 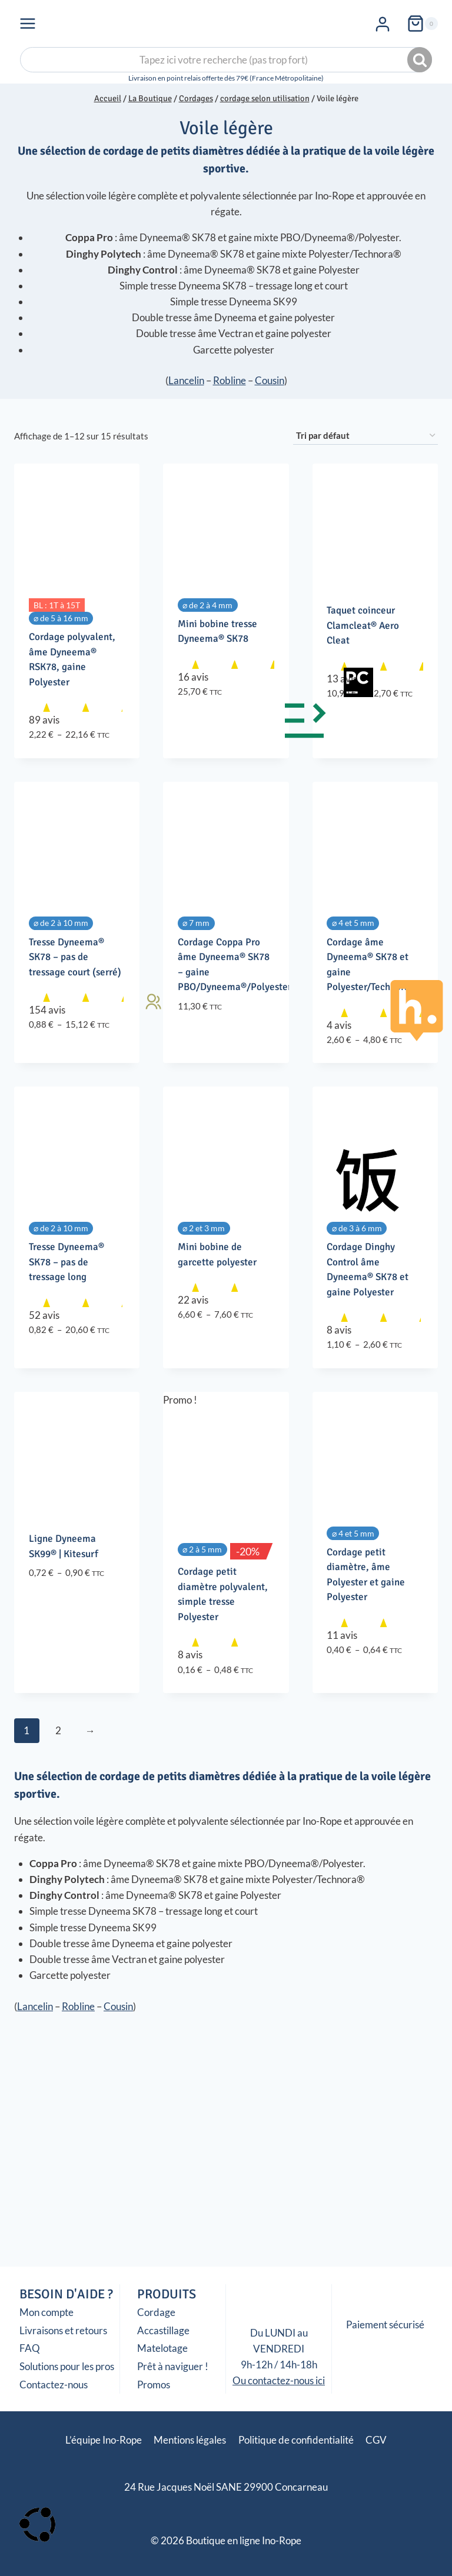 I want to click on expand the side navigation menu, so click(x=304, y=721).